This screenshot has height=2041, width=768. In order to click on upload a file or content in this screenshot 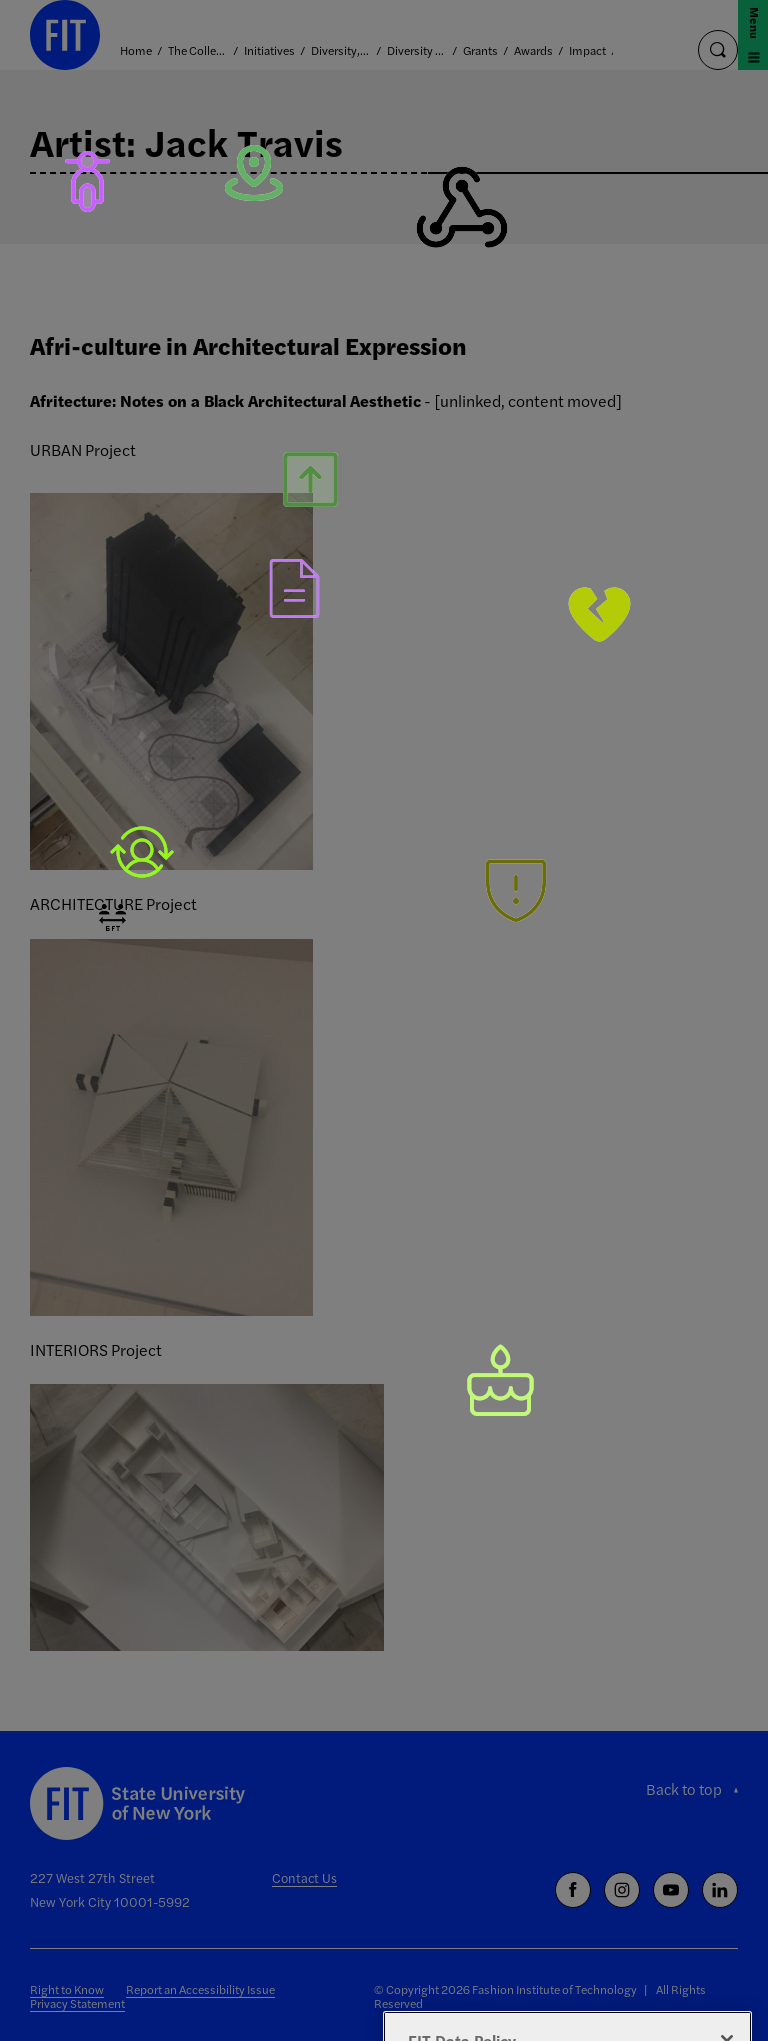, I will do `click(310, 479)`.